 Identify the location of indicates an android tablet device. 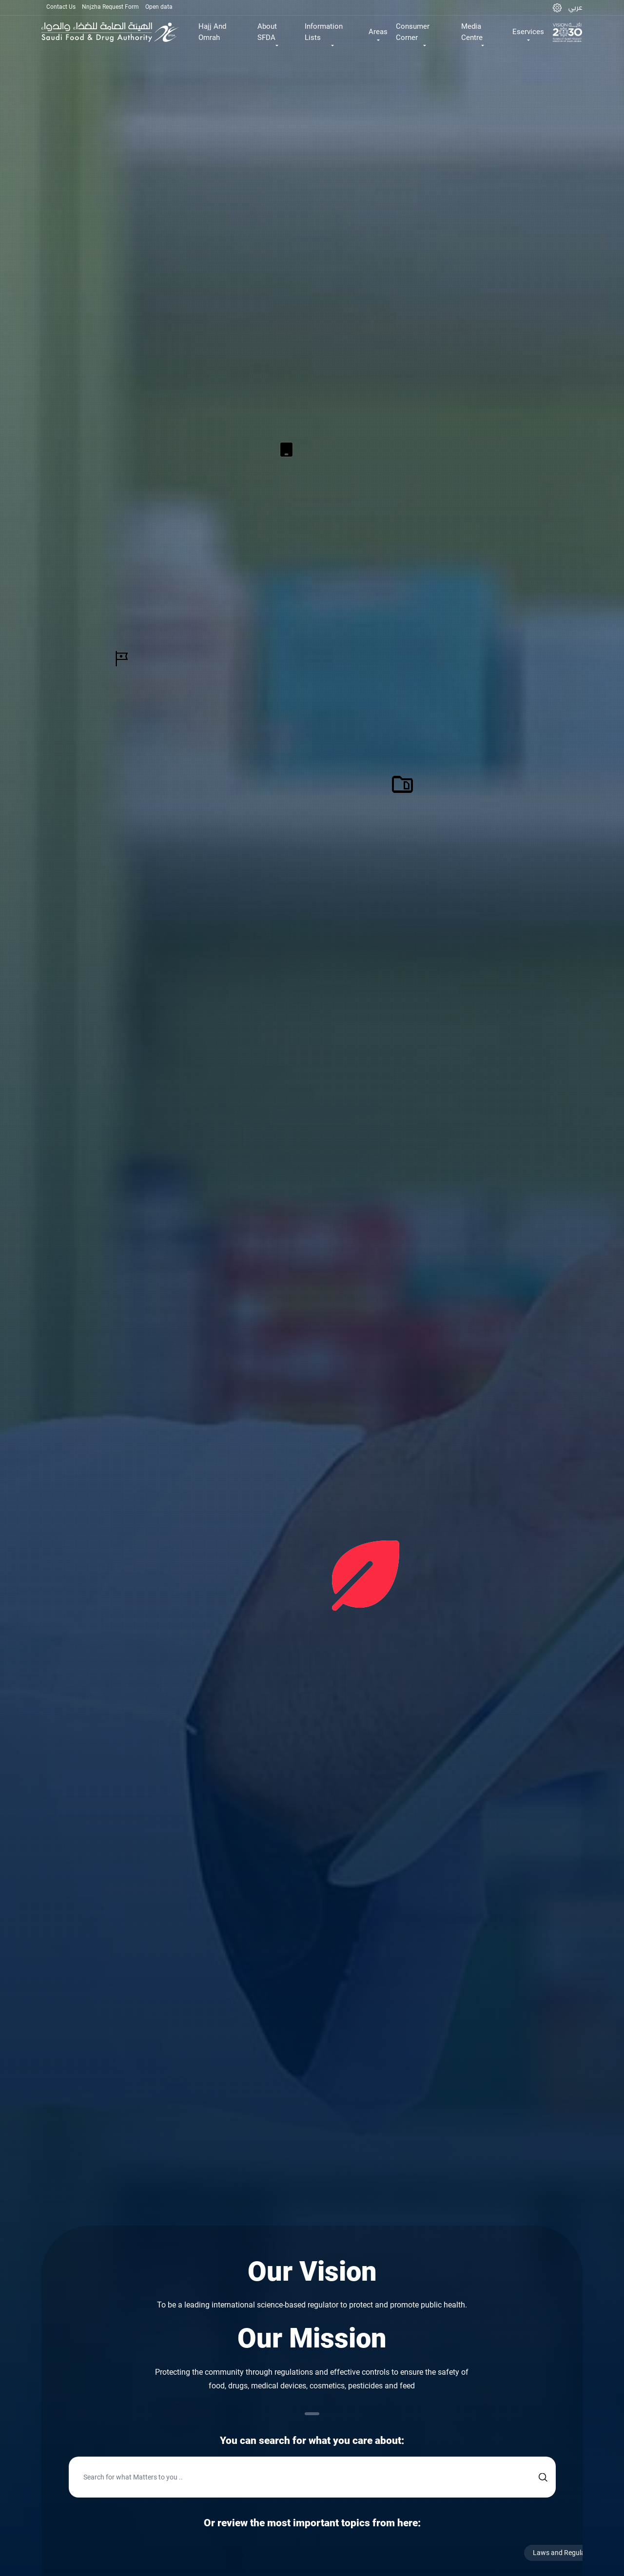
(286, 449).